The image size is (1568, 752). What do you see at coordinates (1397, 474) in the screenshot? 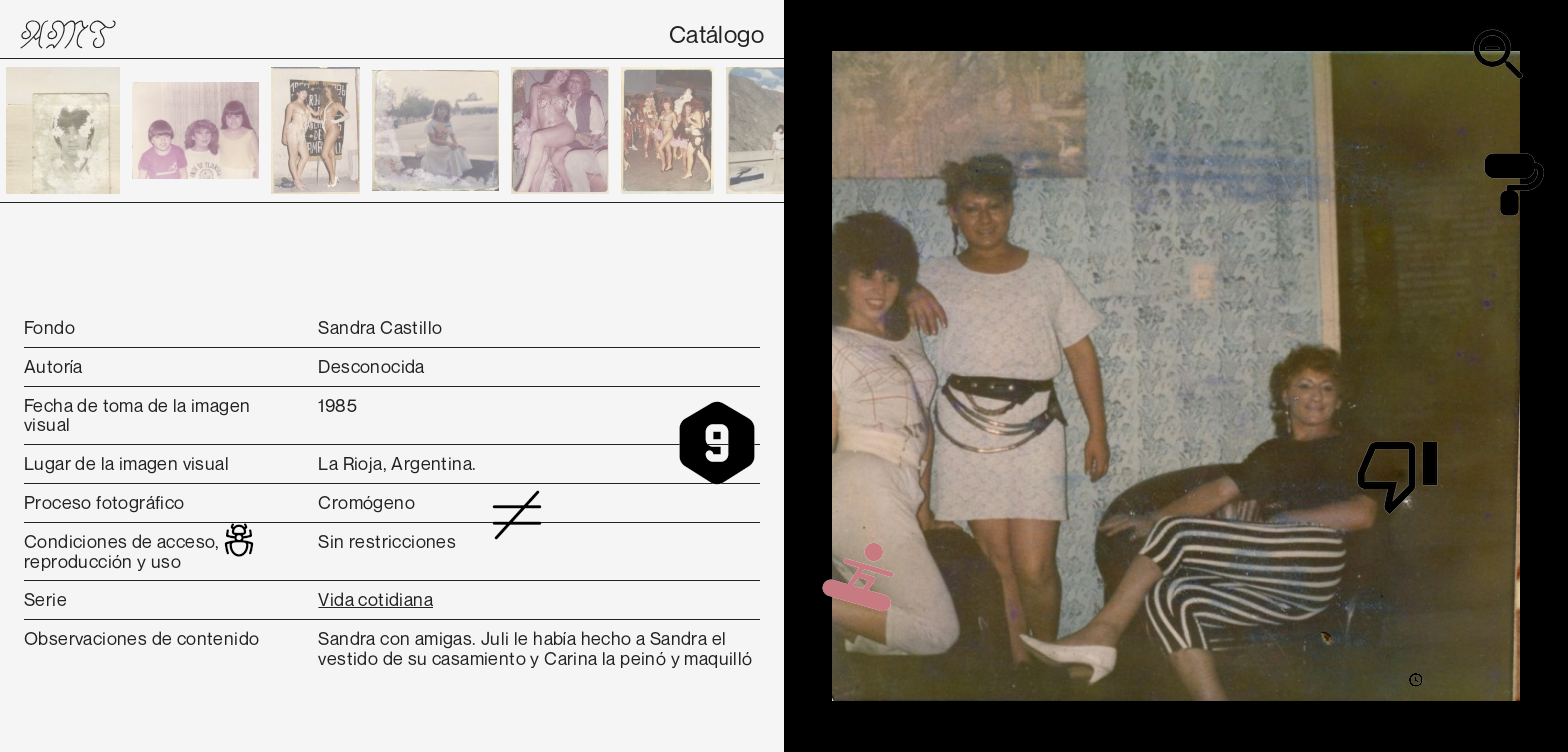
I see `dislike or downvote content` at bounding box center [1397, 474].